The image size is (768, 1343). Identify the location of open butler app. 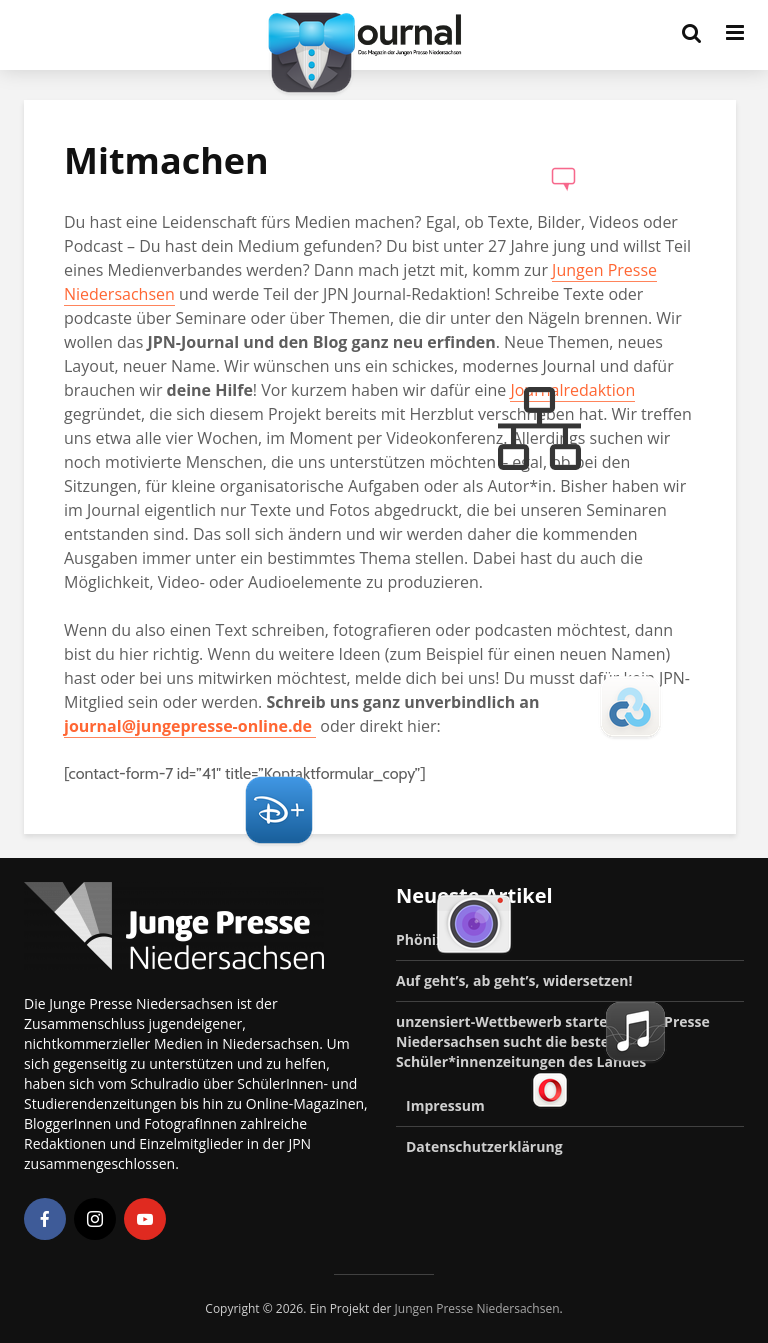
(311, 52).